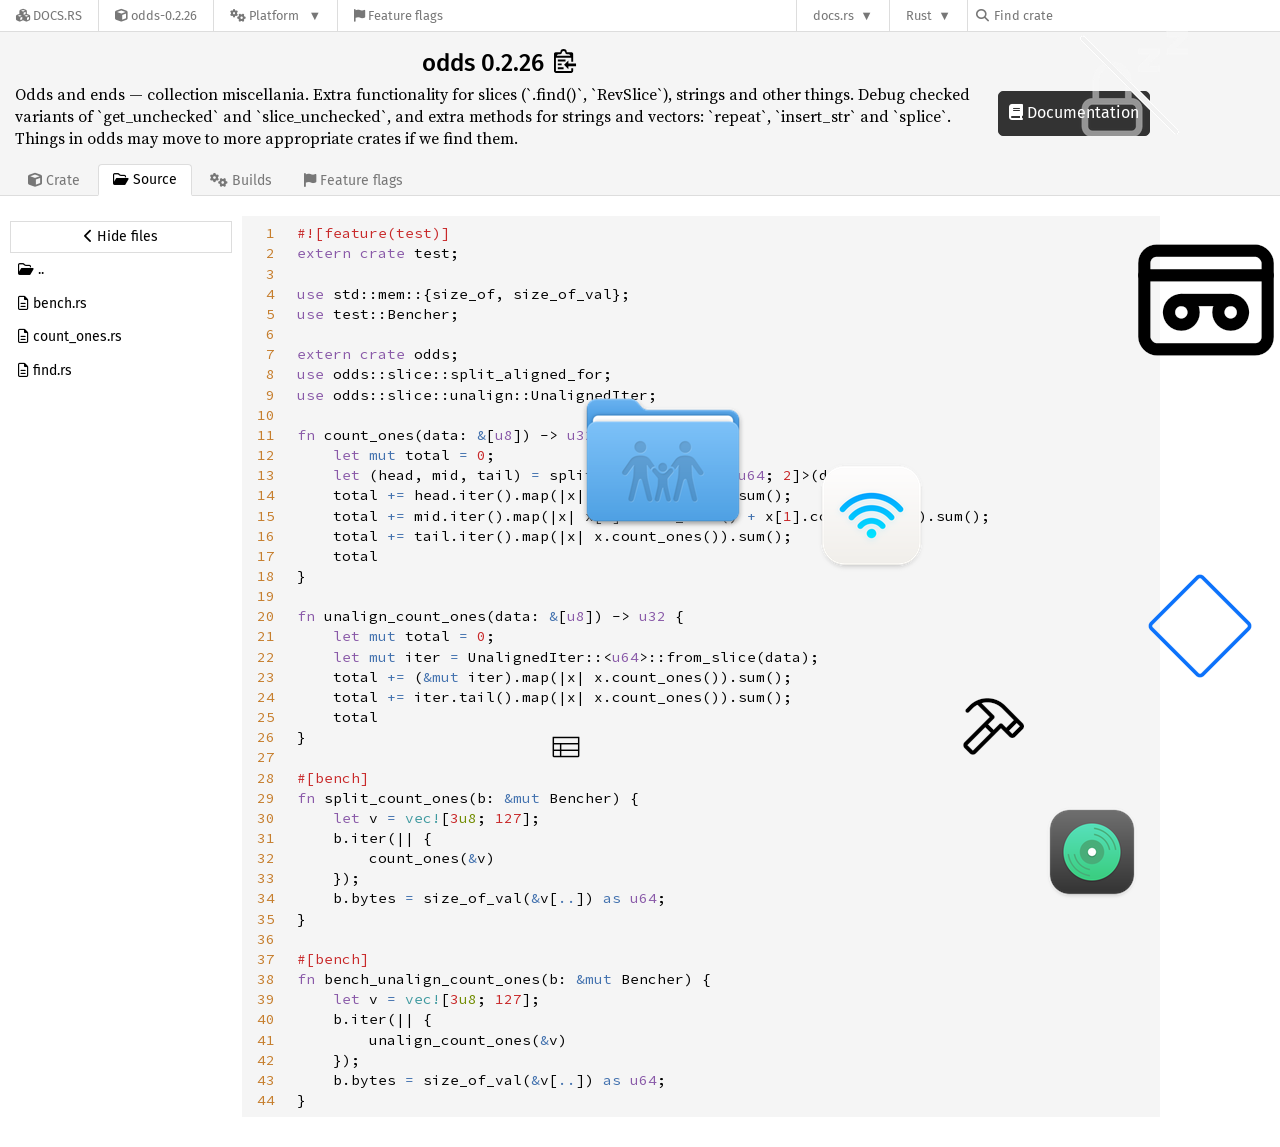 The width and height of the screenshot is (1280, 1147). What do you see at coordinates (990, 727) in the screenshot?
I see `access tools or settings` at bounding box center [990, 727].